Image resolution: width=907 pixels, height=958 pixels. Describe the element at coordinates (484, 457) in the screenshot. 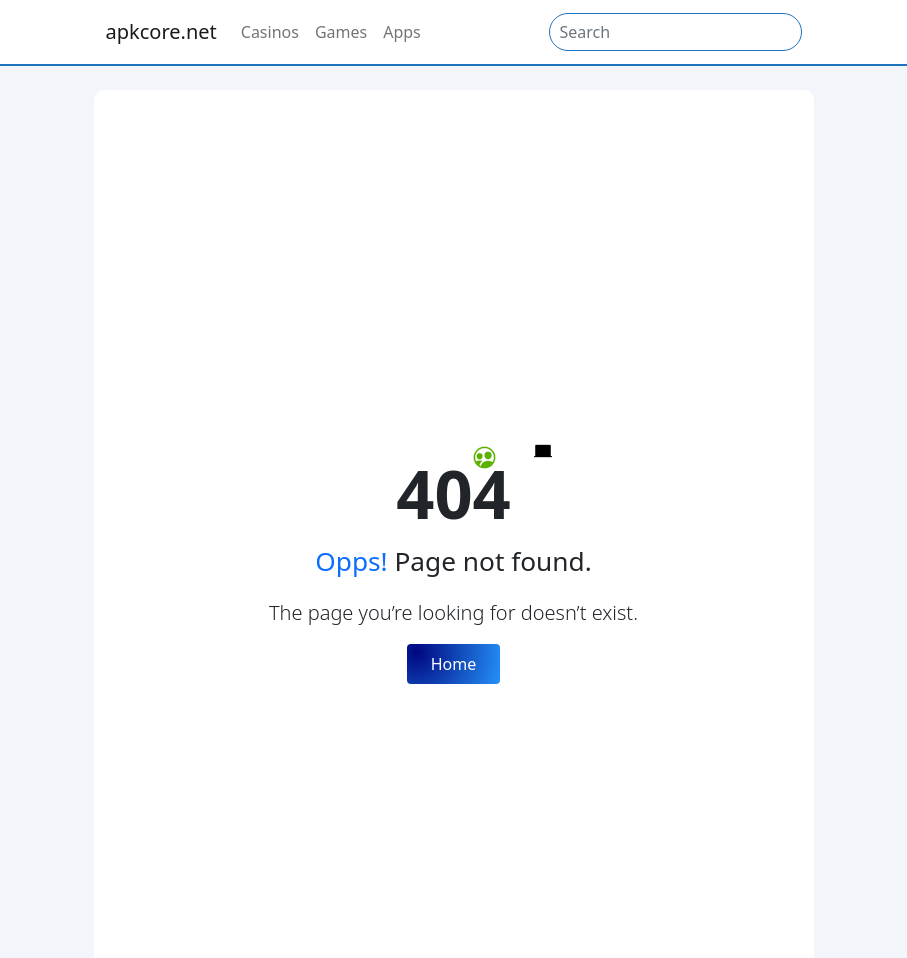

I see `view group or team members` at that location.